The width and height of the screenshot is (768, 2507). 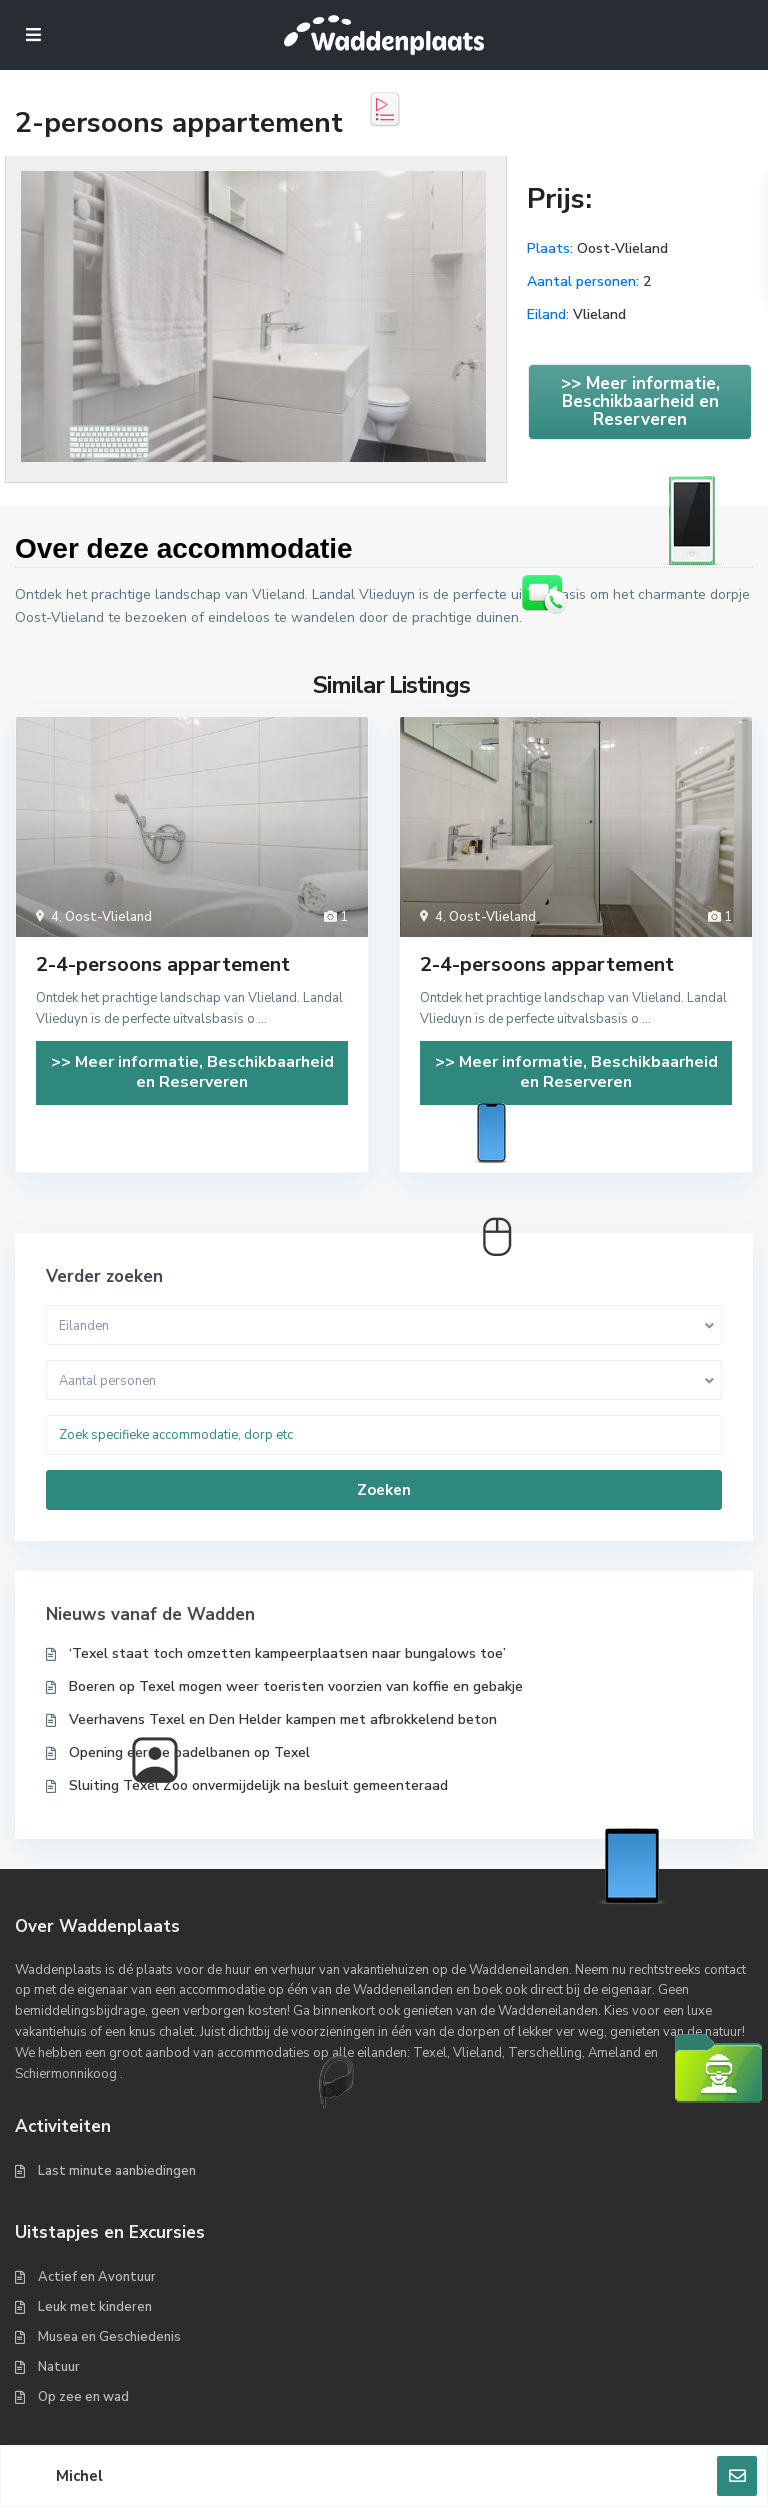 What do you see at coordinates (498, 1235) in the screenshot?
I see `mouse input device settings` at bounding box center [498, 1235].